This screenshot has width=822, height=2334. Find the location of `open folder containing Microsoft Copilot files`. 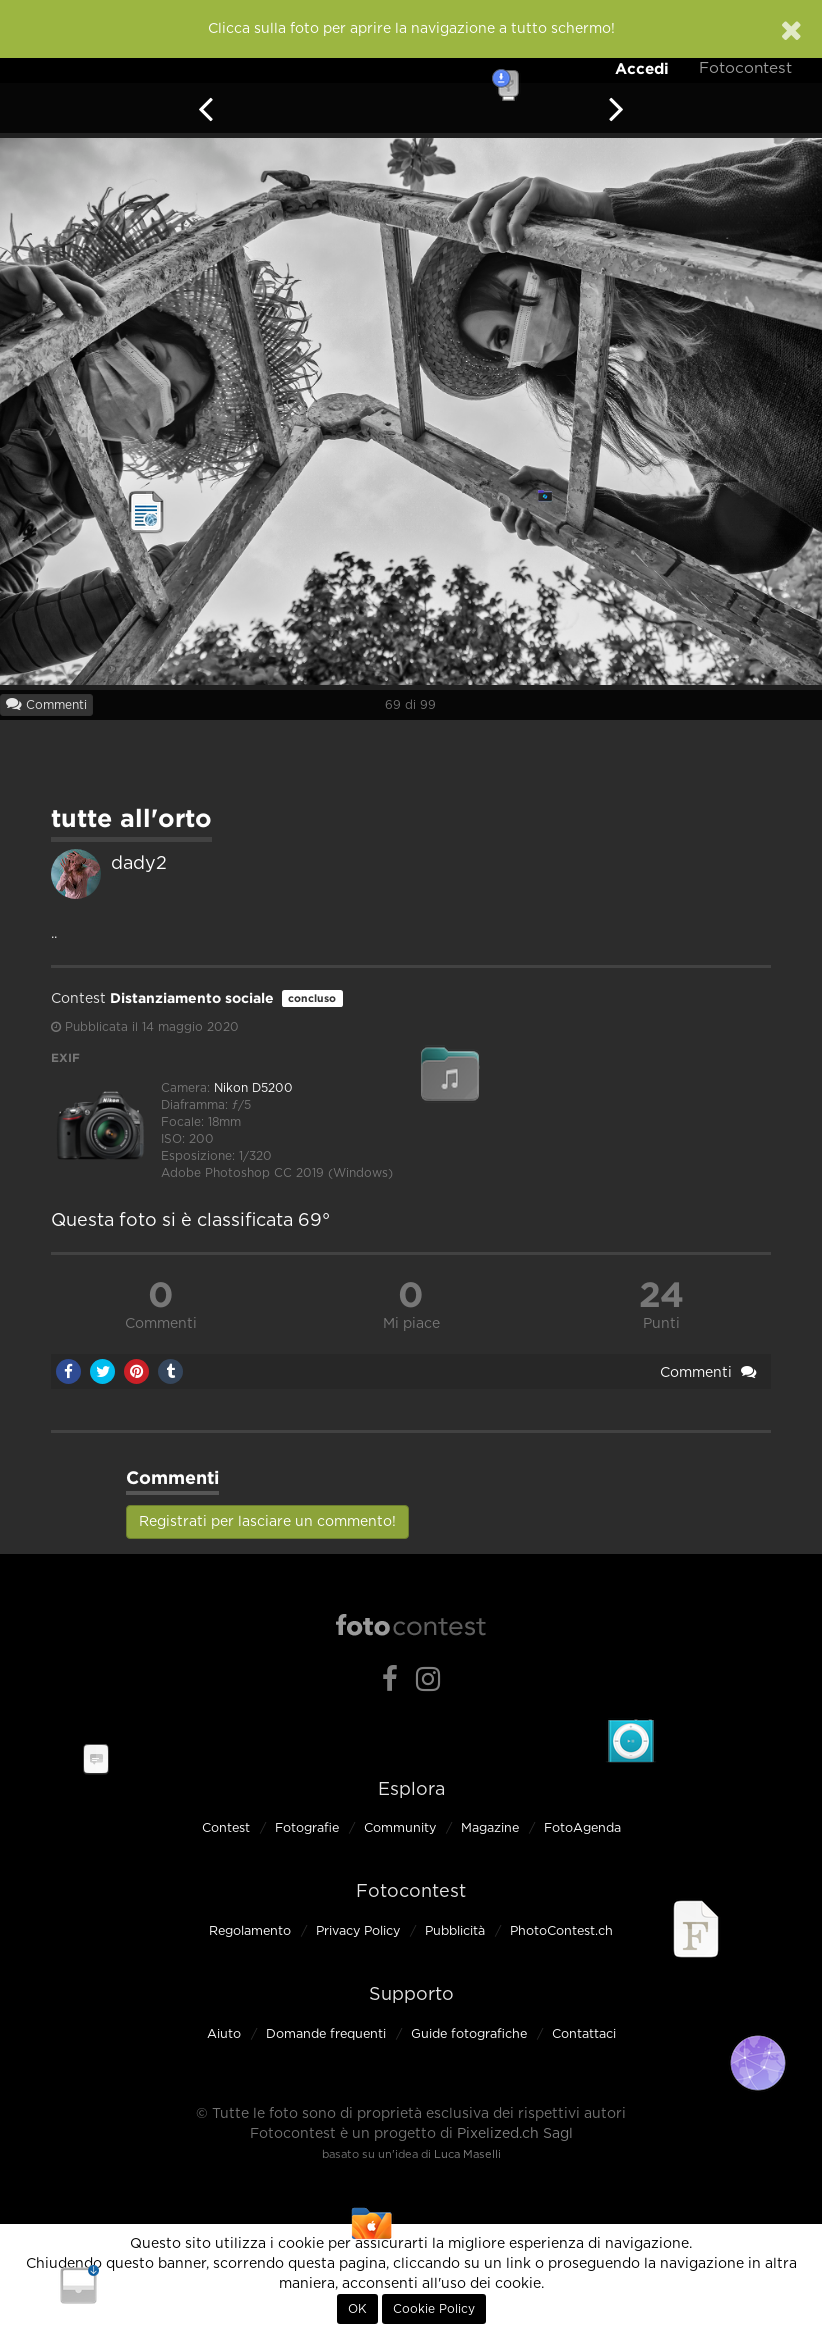

open folder containing Microsoft Copilot files is located at coordinates (545, 496).